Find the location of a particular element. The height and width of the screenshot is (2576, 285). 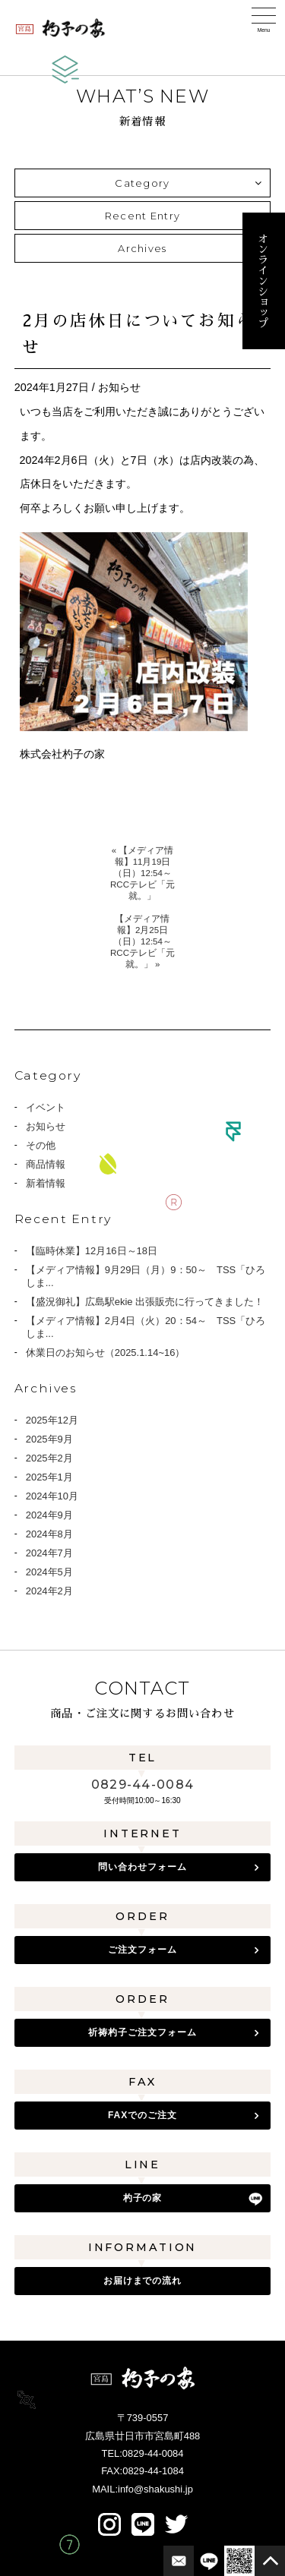

indicates step 7 in a multi-step process is located at coordinates (69, 2544).